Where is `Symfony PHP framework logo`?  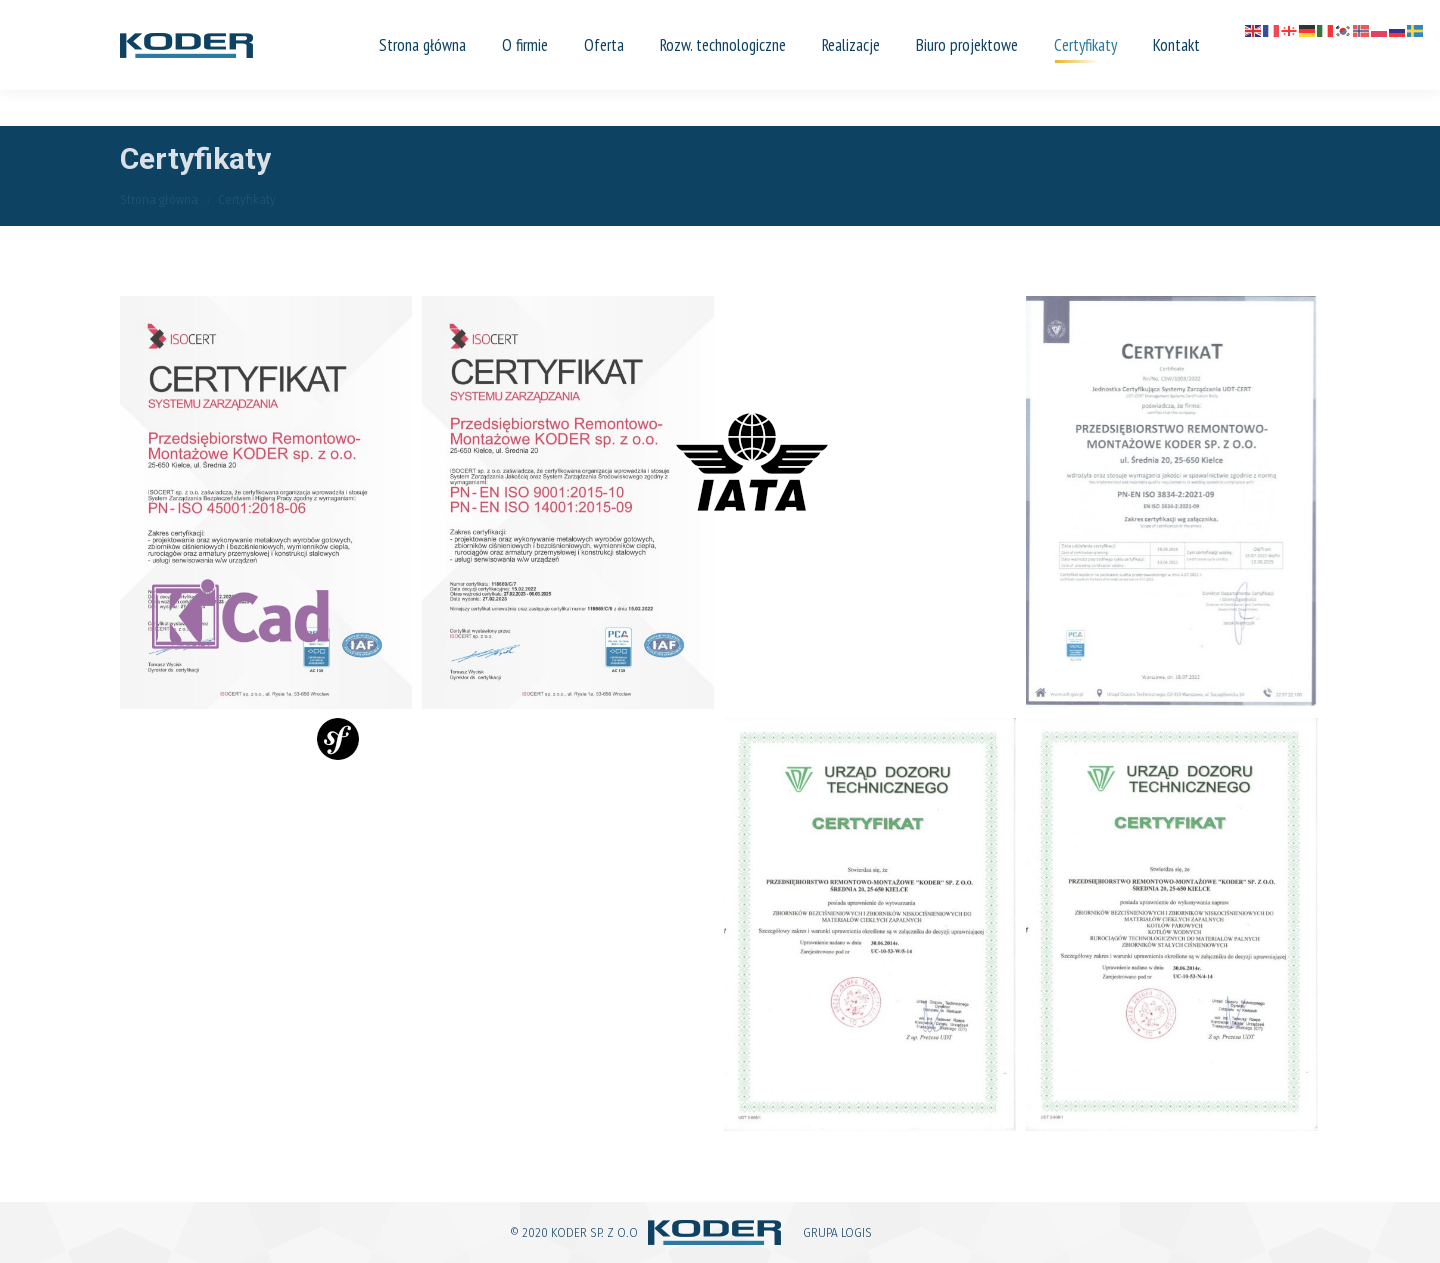 Symfony PHP framework logo is located at coordinates (338, 739).